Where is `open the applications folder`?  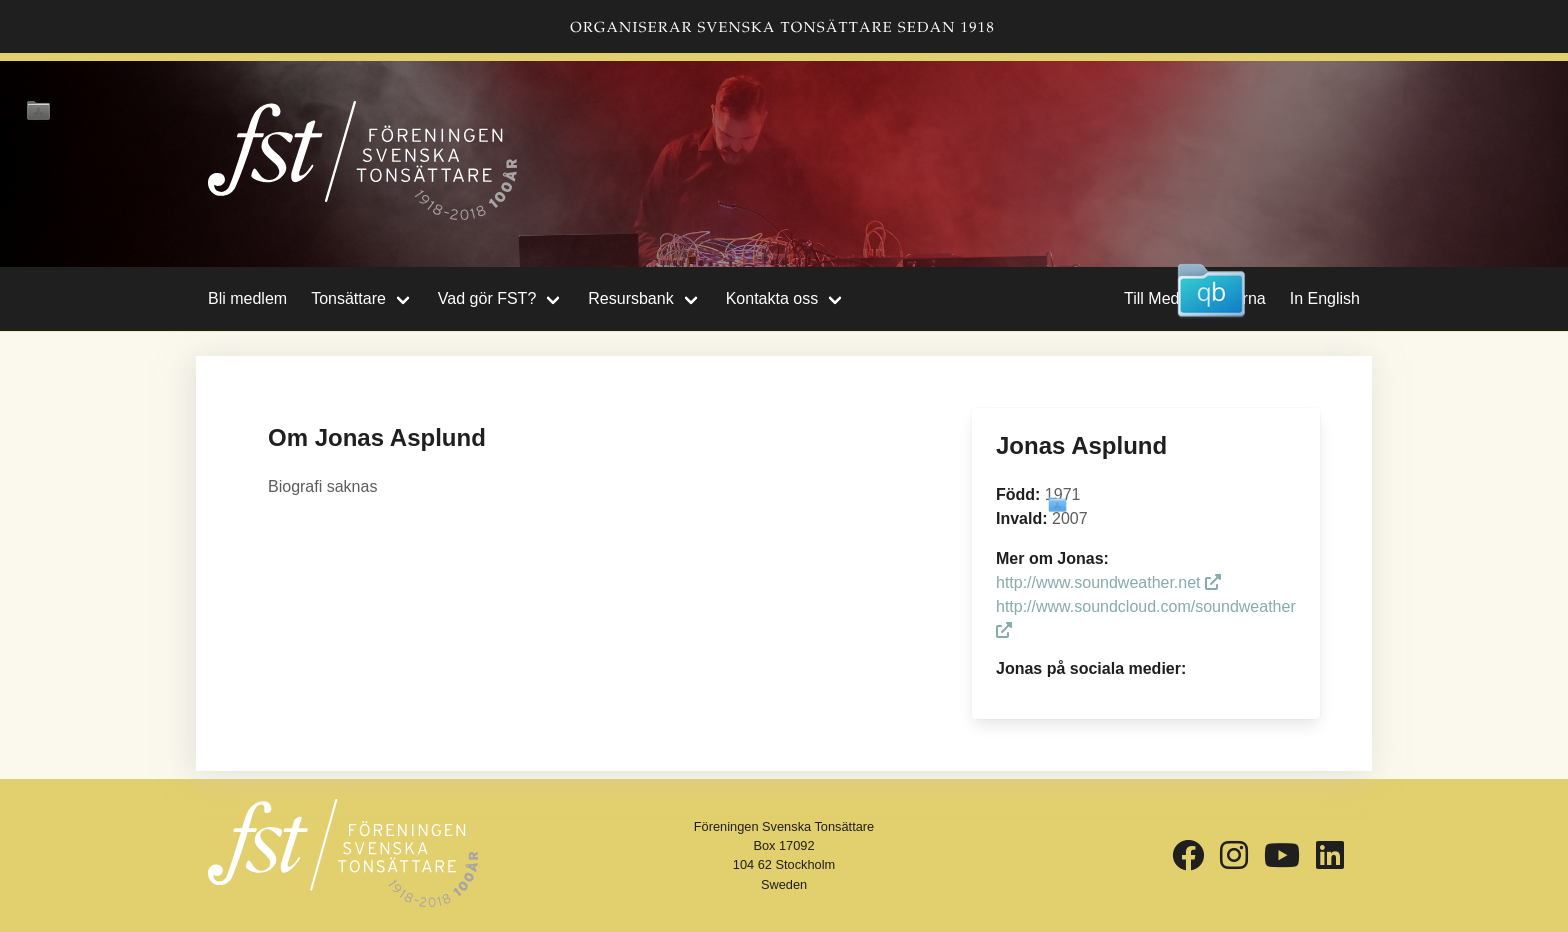 open the applications folder is located at coordinates (1057, 504).